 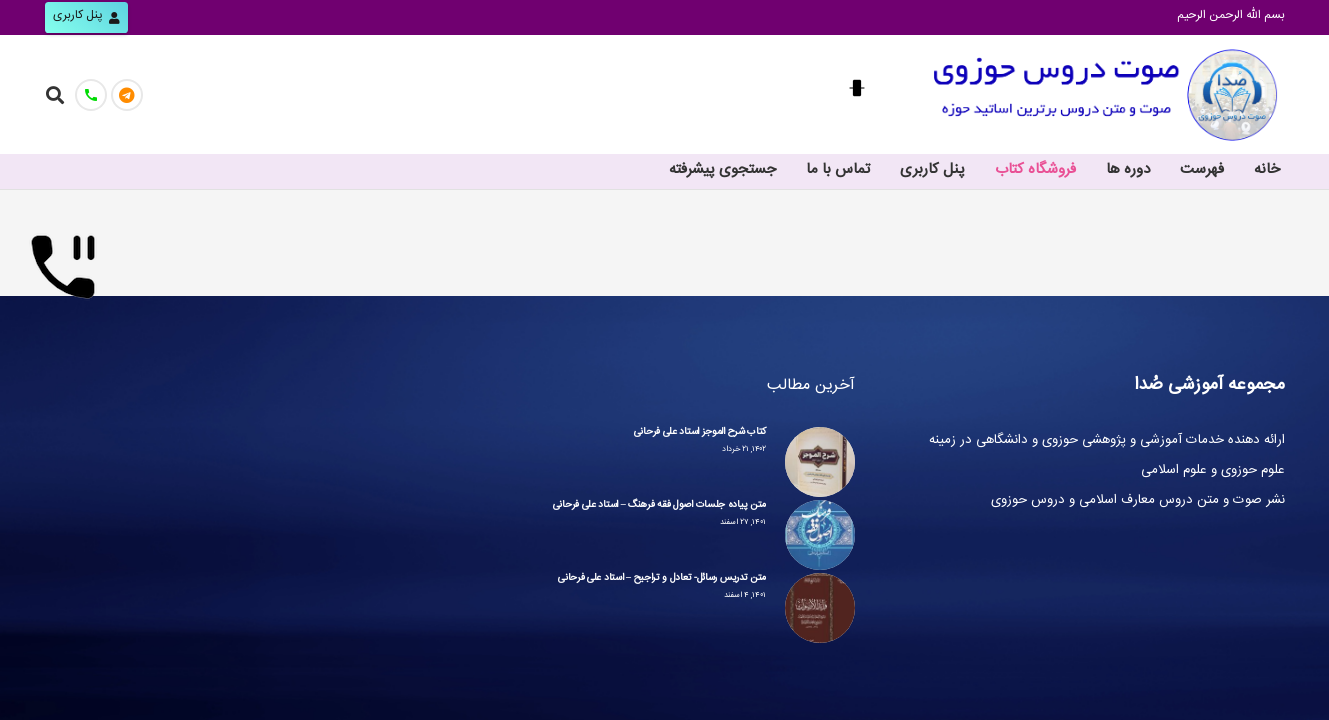 What do you see at coordinates (63, 267) in the screenshot?
I see `call on hold` at bounding box center [63, 267].